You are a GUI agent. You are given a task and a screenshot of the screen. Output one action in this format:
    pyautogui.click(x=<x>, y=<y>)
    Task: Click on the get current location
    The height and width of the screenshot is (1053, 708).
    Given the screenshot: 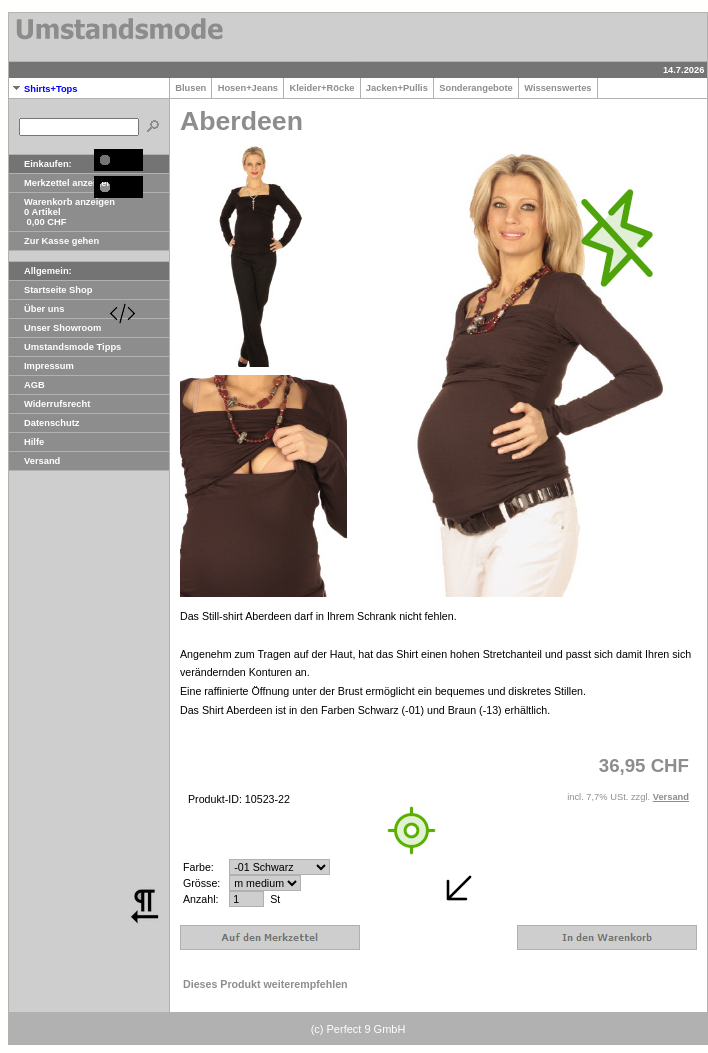 What is the action you would take?
    pyautogui.click(x=411, y=830)
    